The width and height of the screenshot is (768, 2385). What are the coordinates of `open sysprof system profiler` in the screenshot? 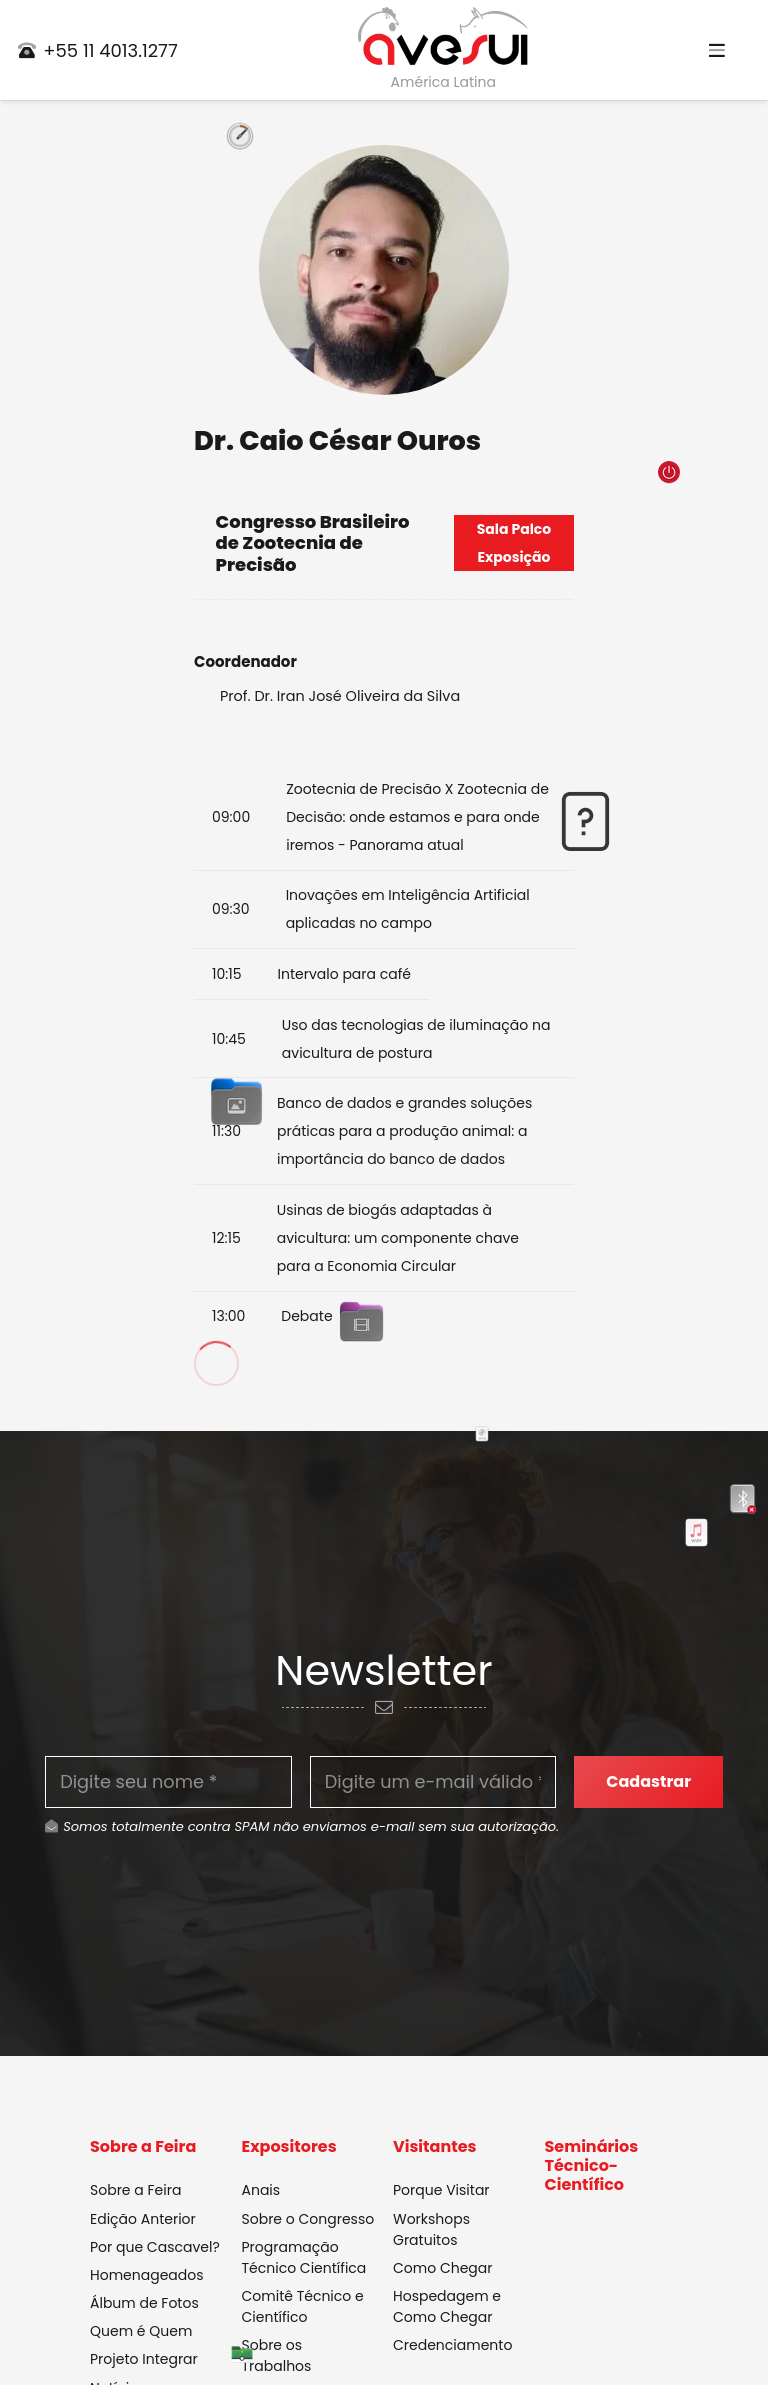 It's located at (240, 136).